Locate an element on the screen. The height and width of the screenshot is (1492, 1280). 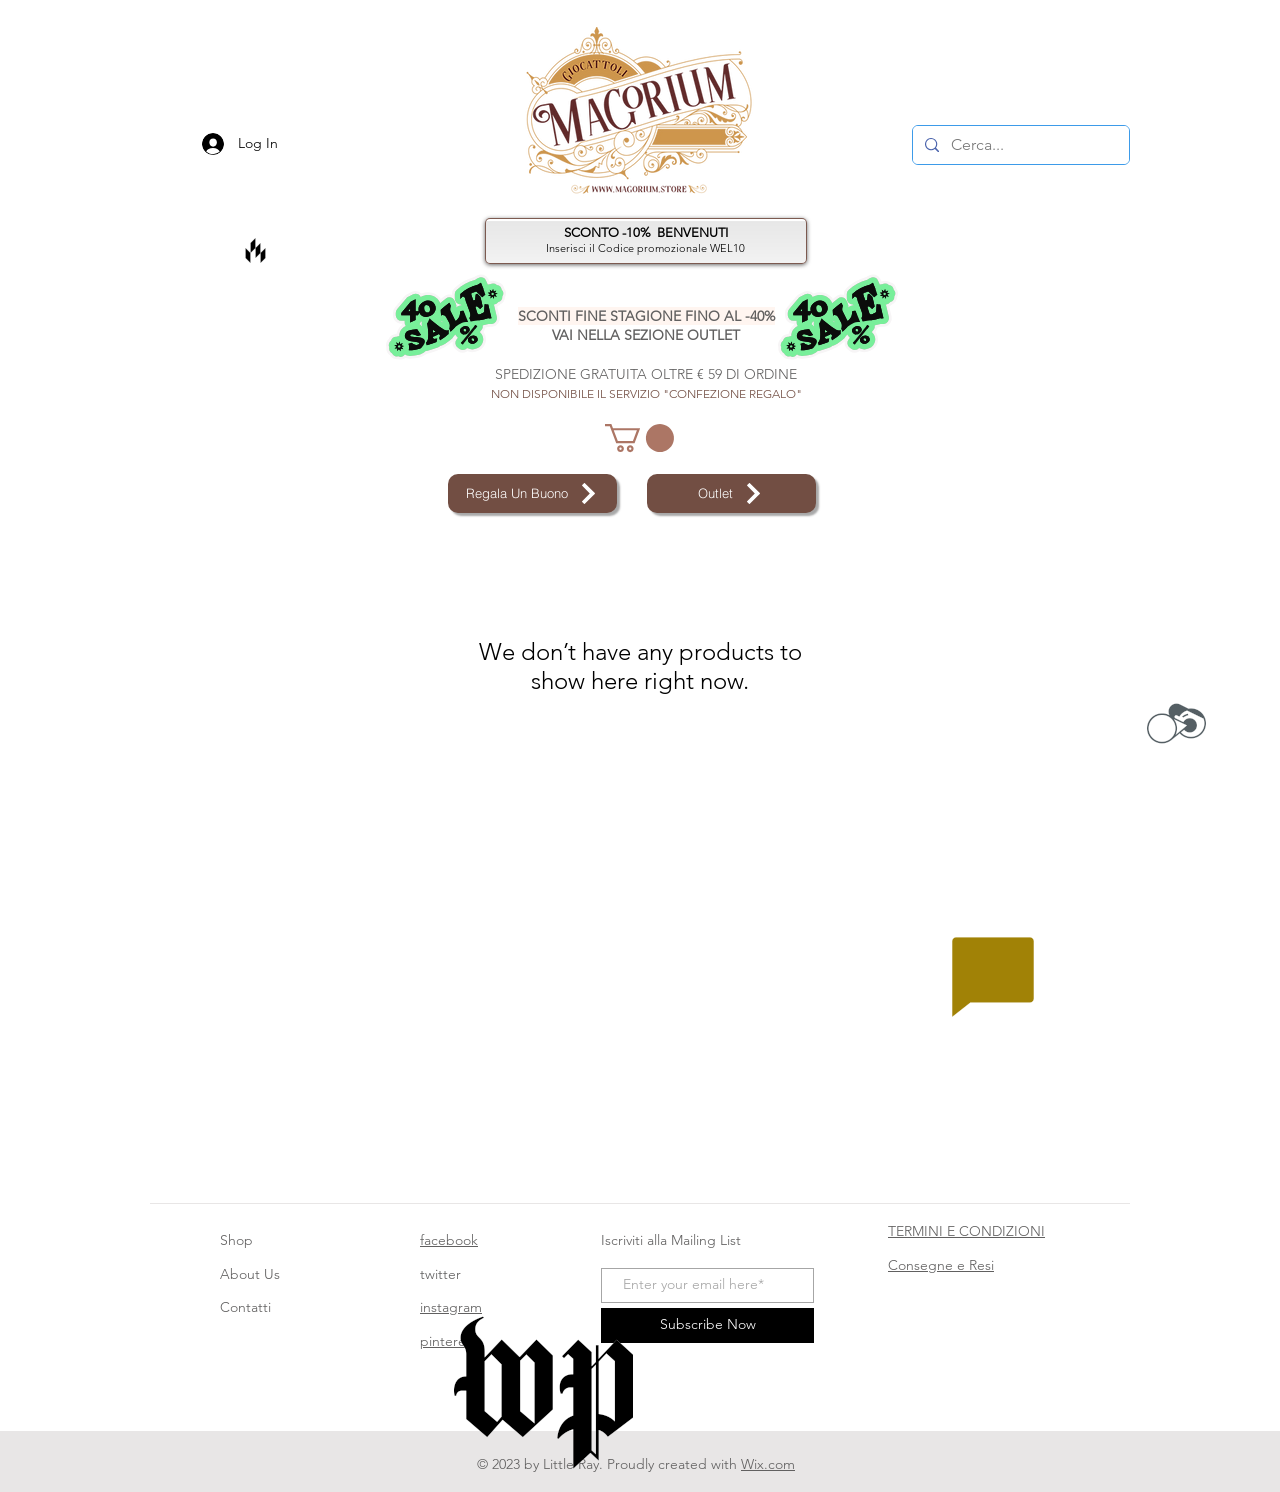
open The Washington Post app is located at coordinates (543, 1392).